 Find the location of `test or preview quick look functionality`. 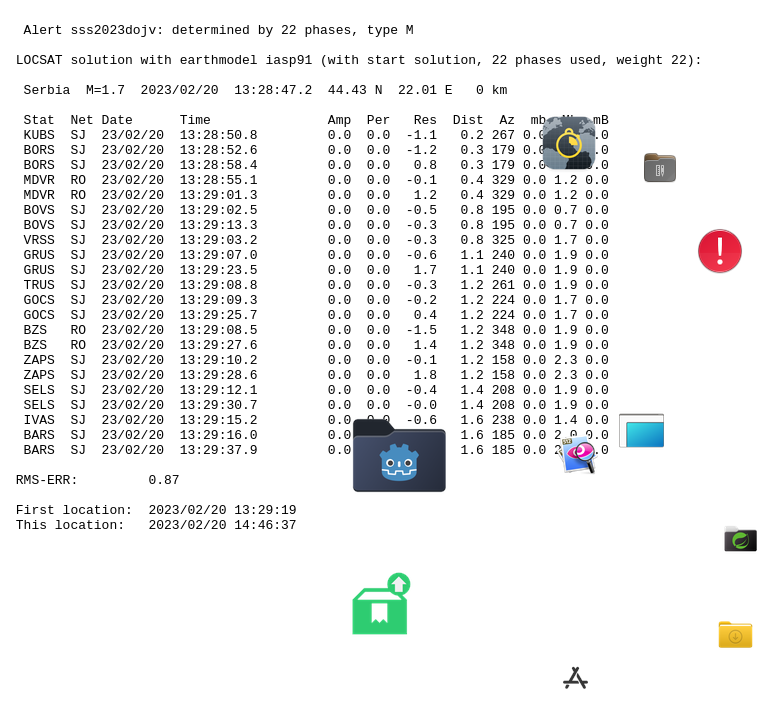

test or preview quick look functionality is located at coordinates (577, 454).